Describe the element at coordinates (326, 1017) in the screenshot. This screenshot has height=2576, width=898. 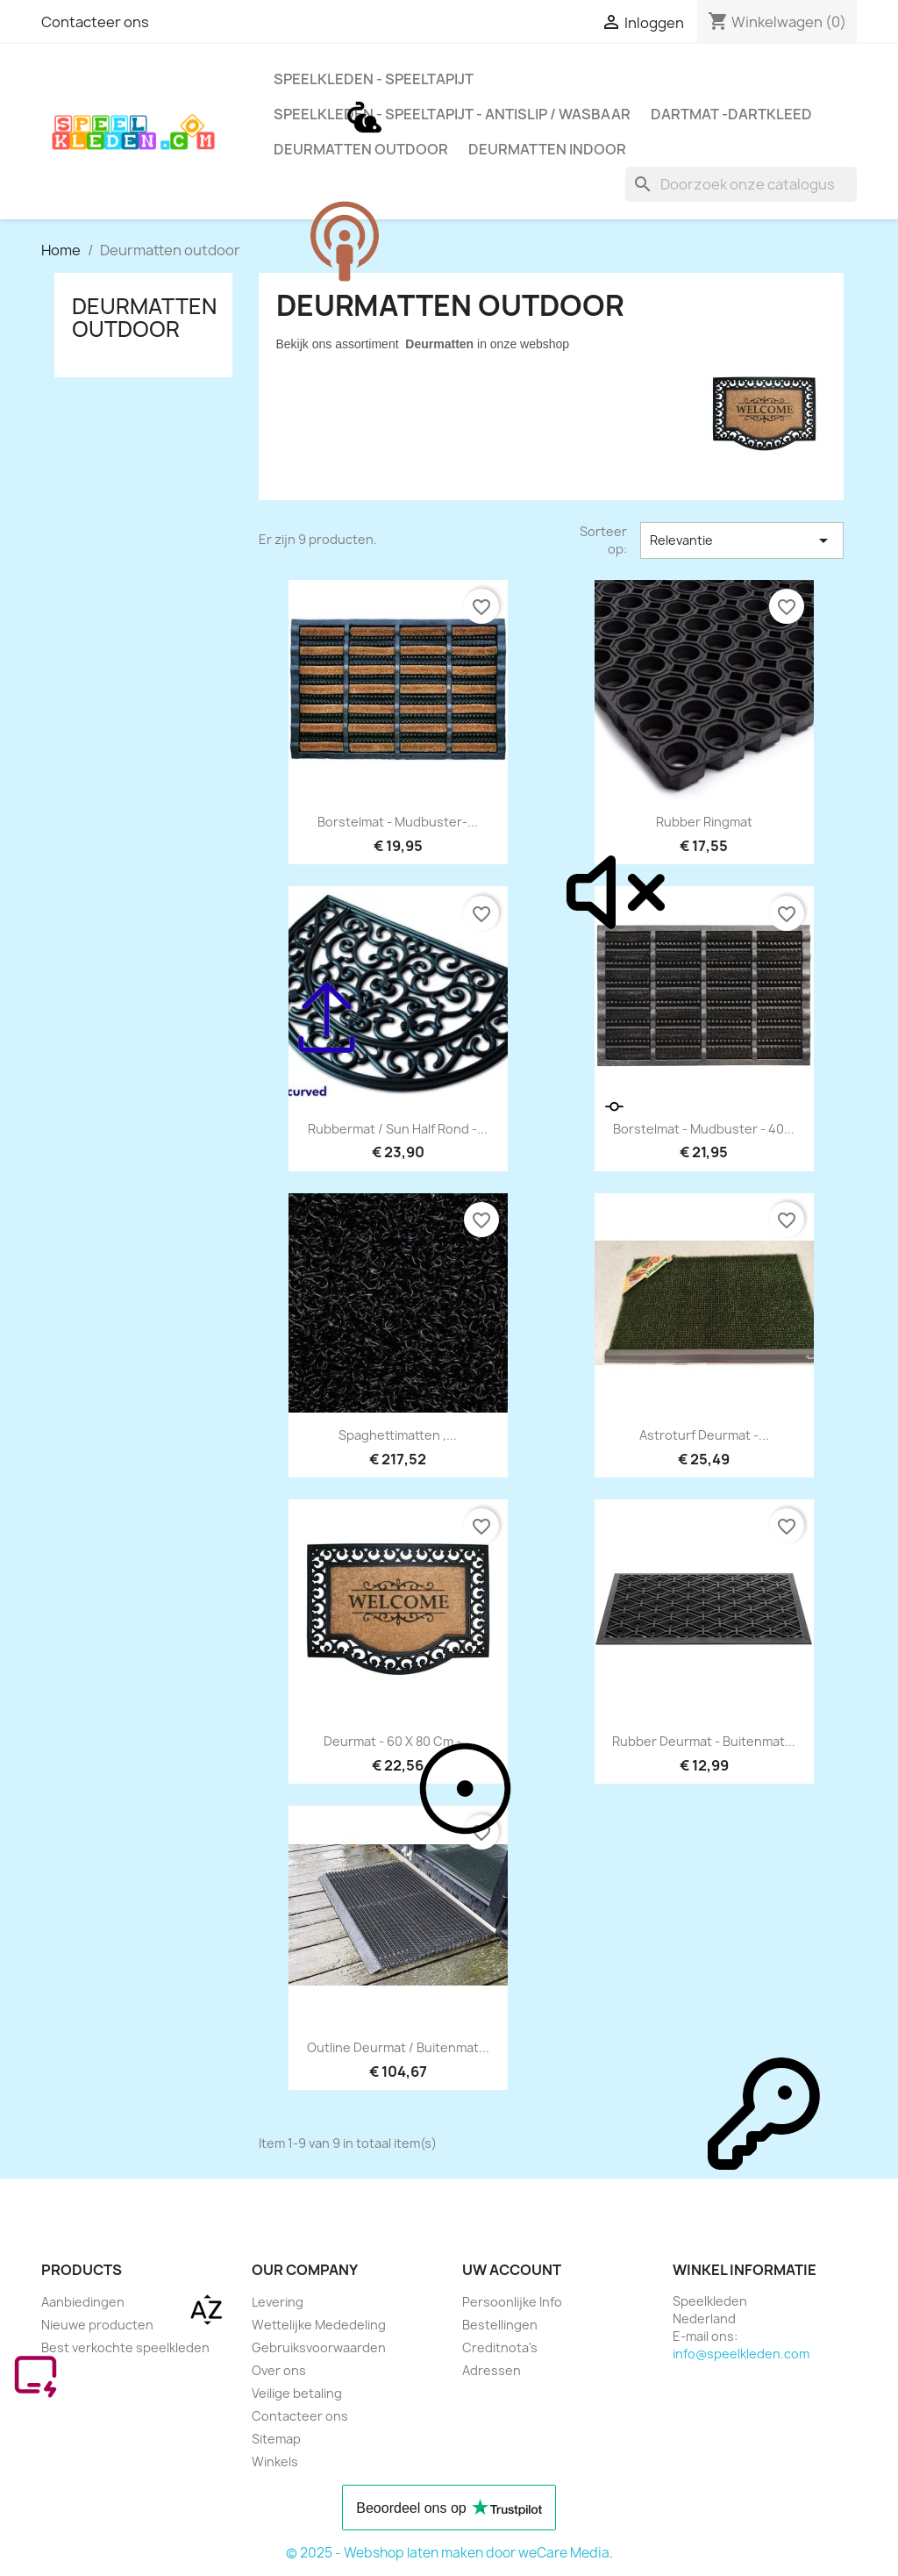
I see `upload a file or document` at that location.